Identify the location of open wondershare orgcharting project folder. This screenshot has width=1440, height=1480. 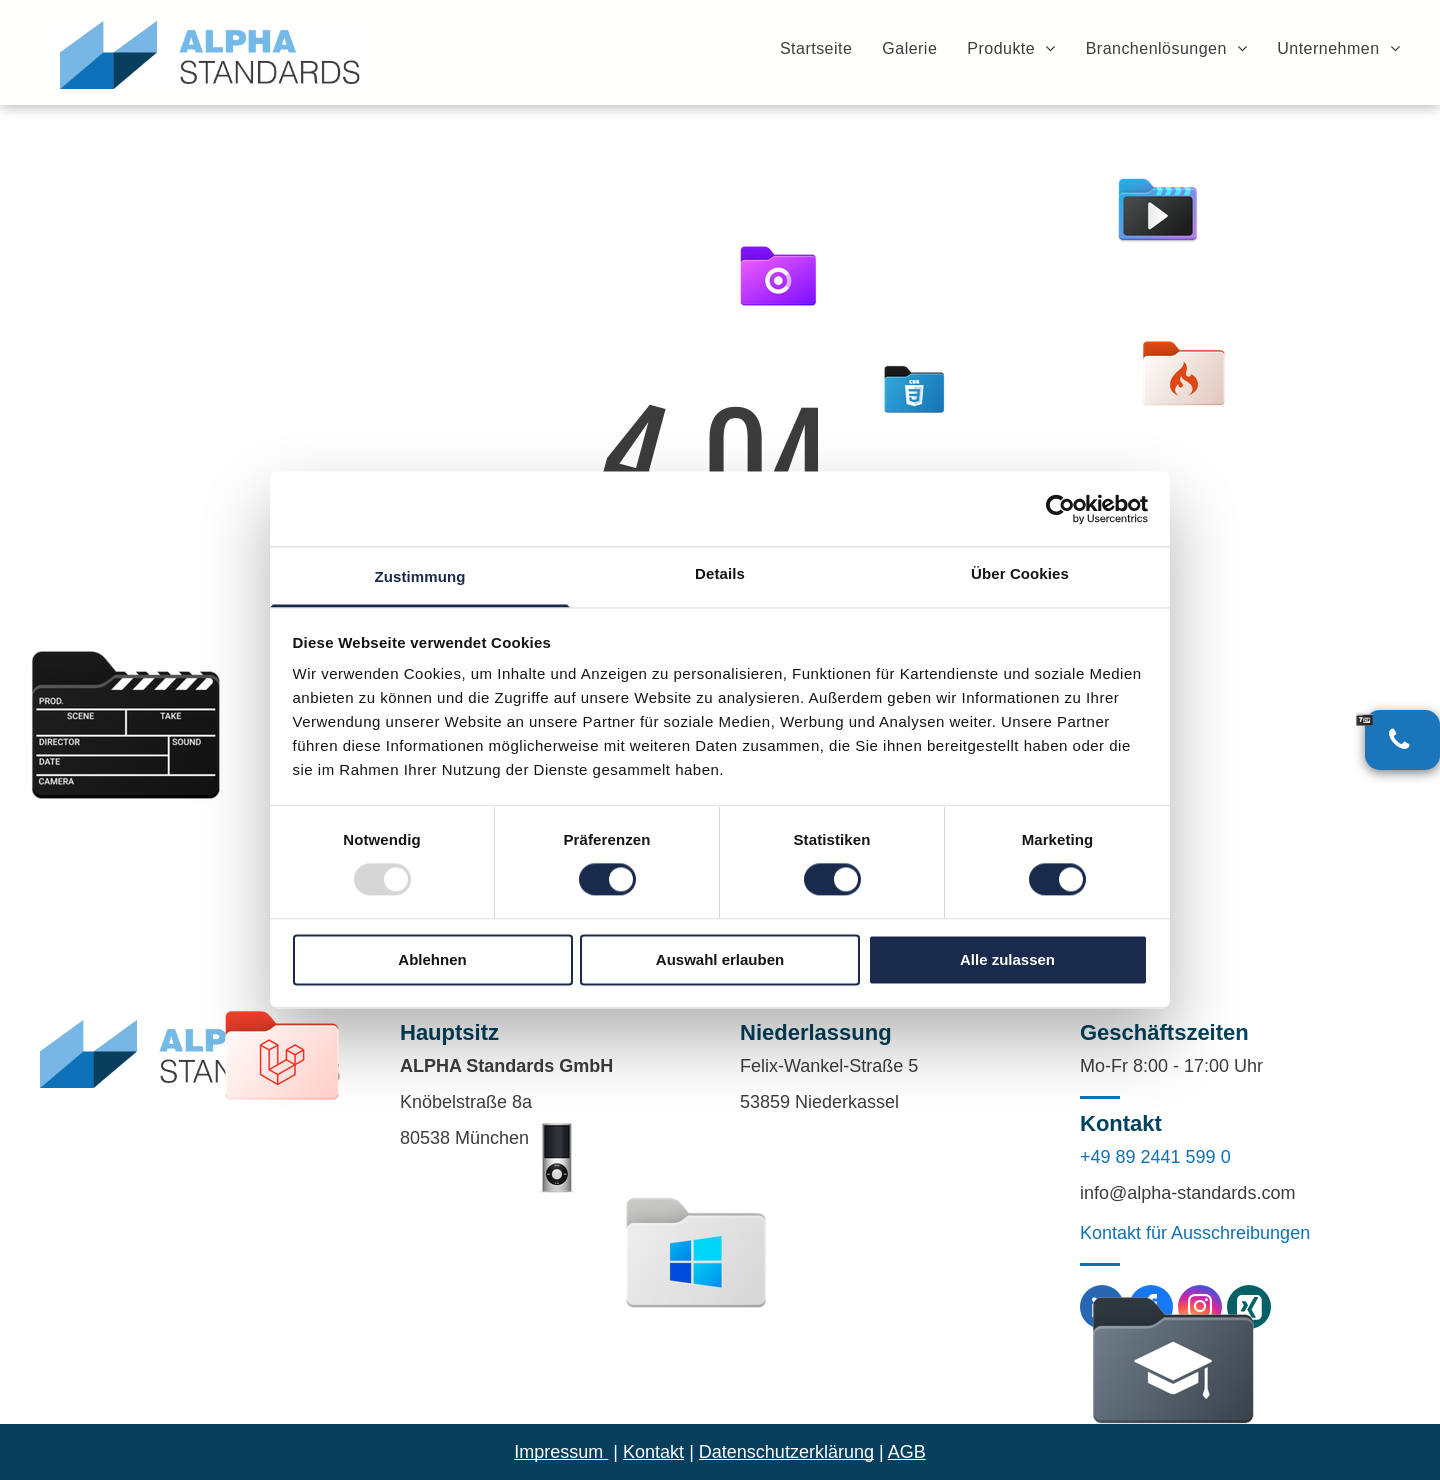
(778, 278).